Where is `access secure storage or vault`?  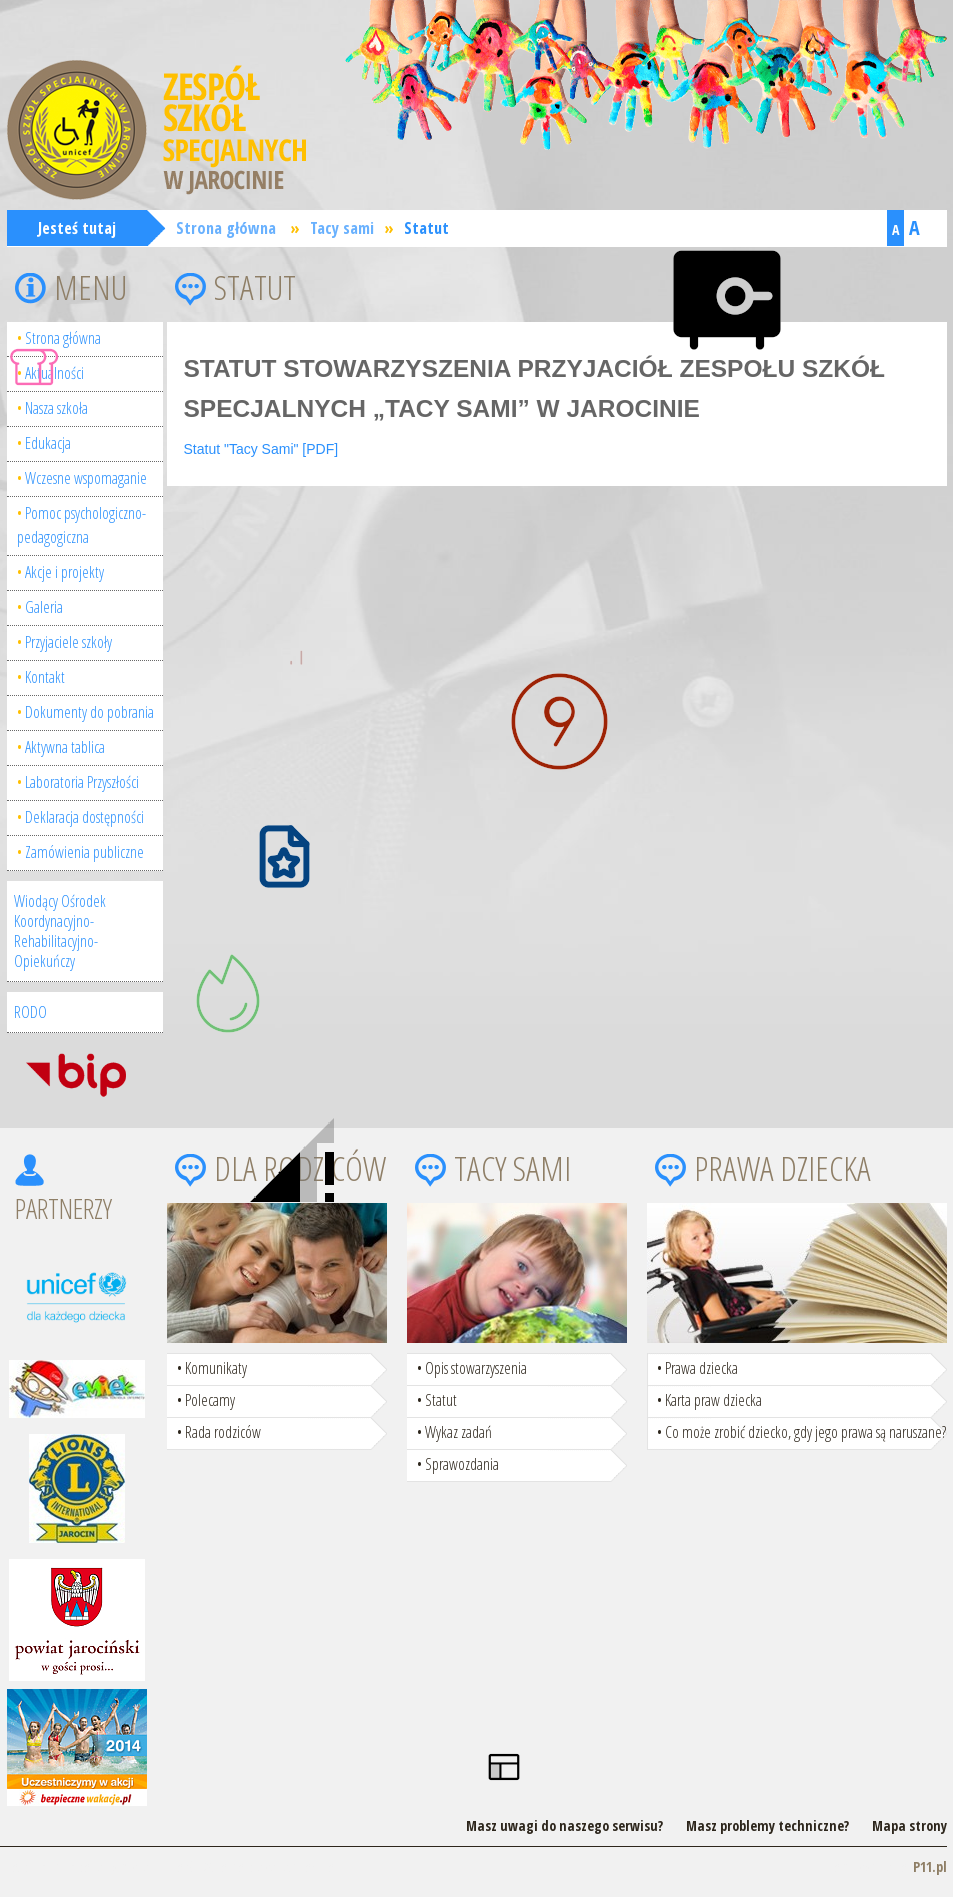 access secure storage or vault is located at coordinates (727, 296).